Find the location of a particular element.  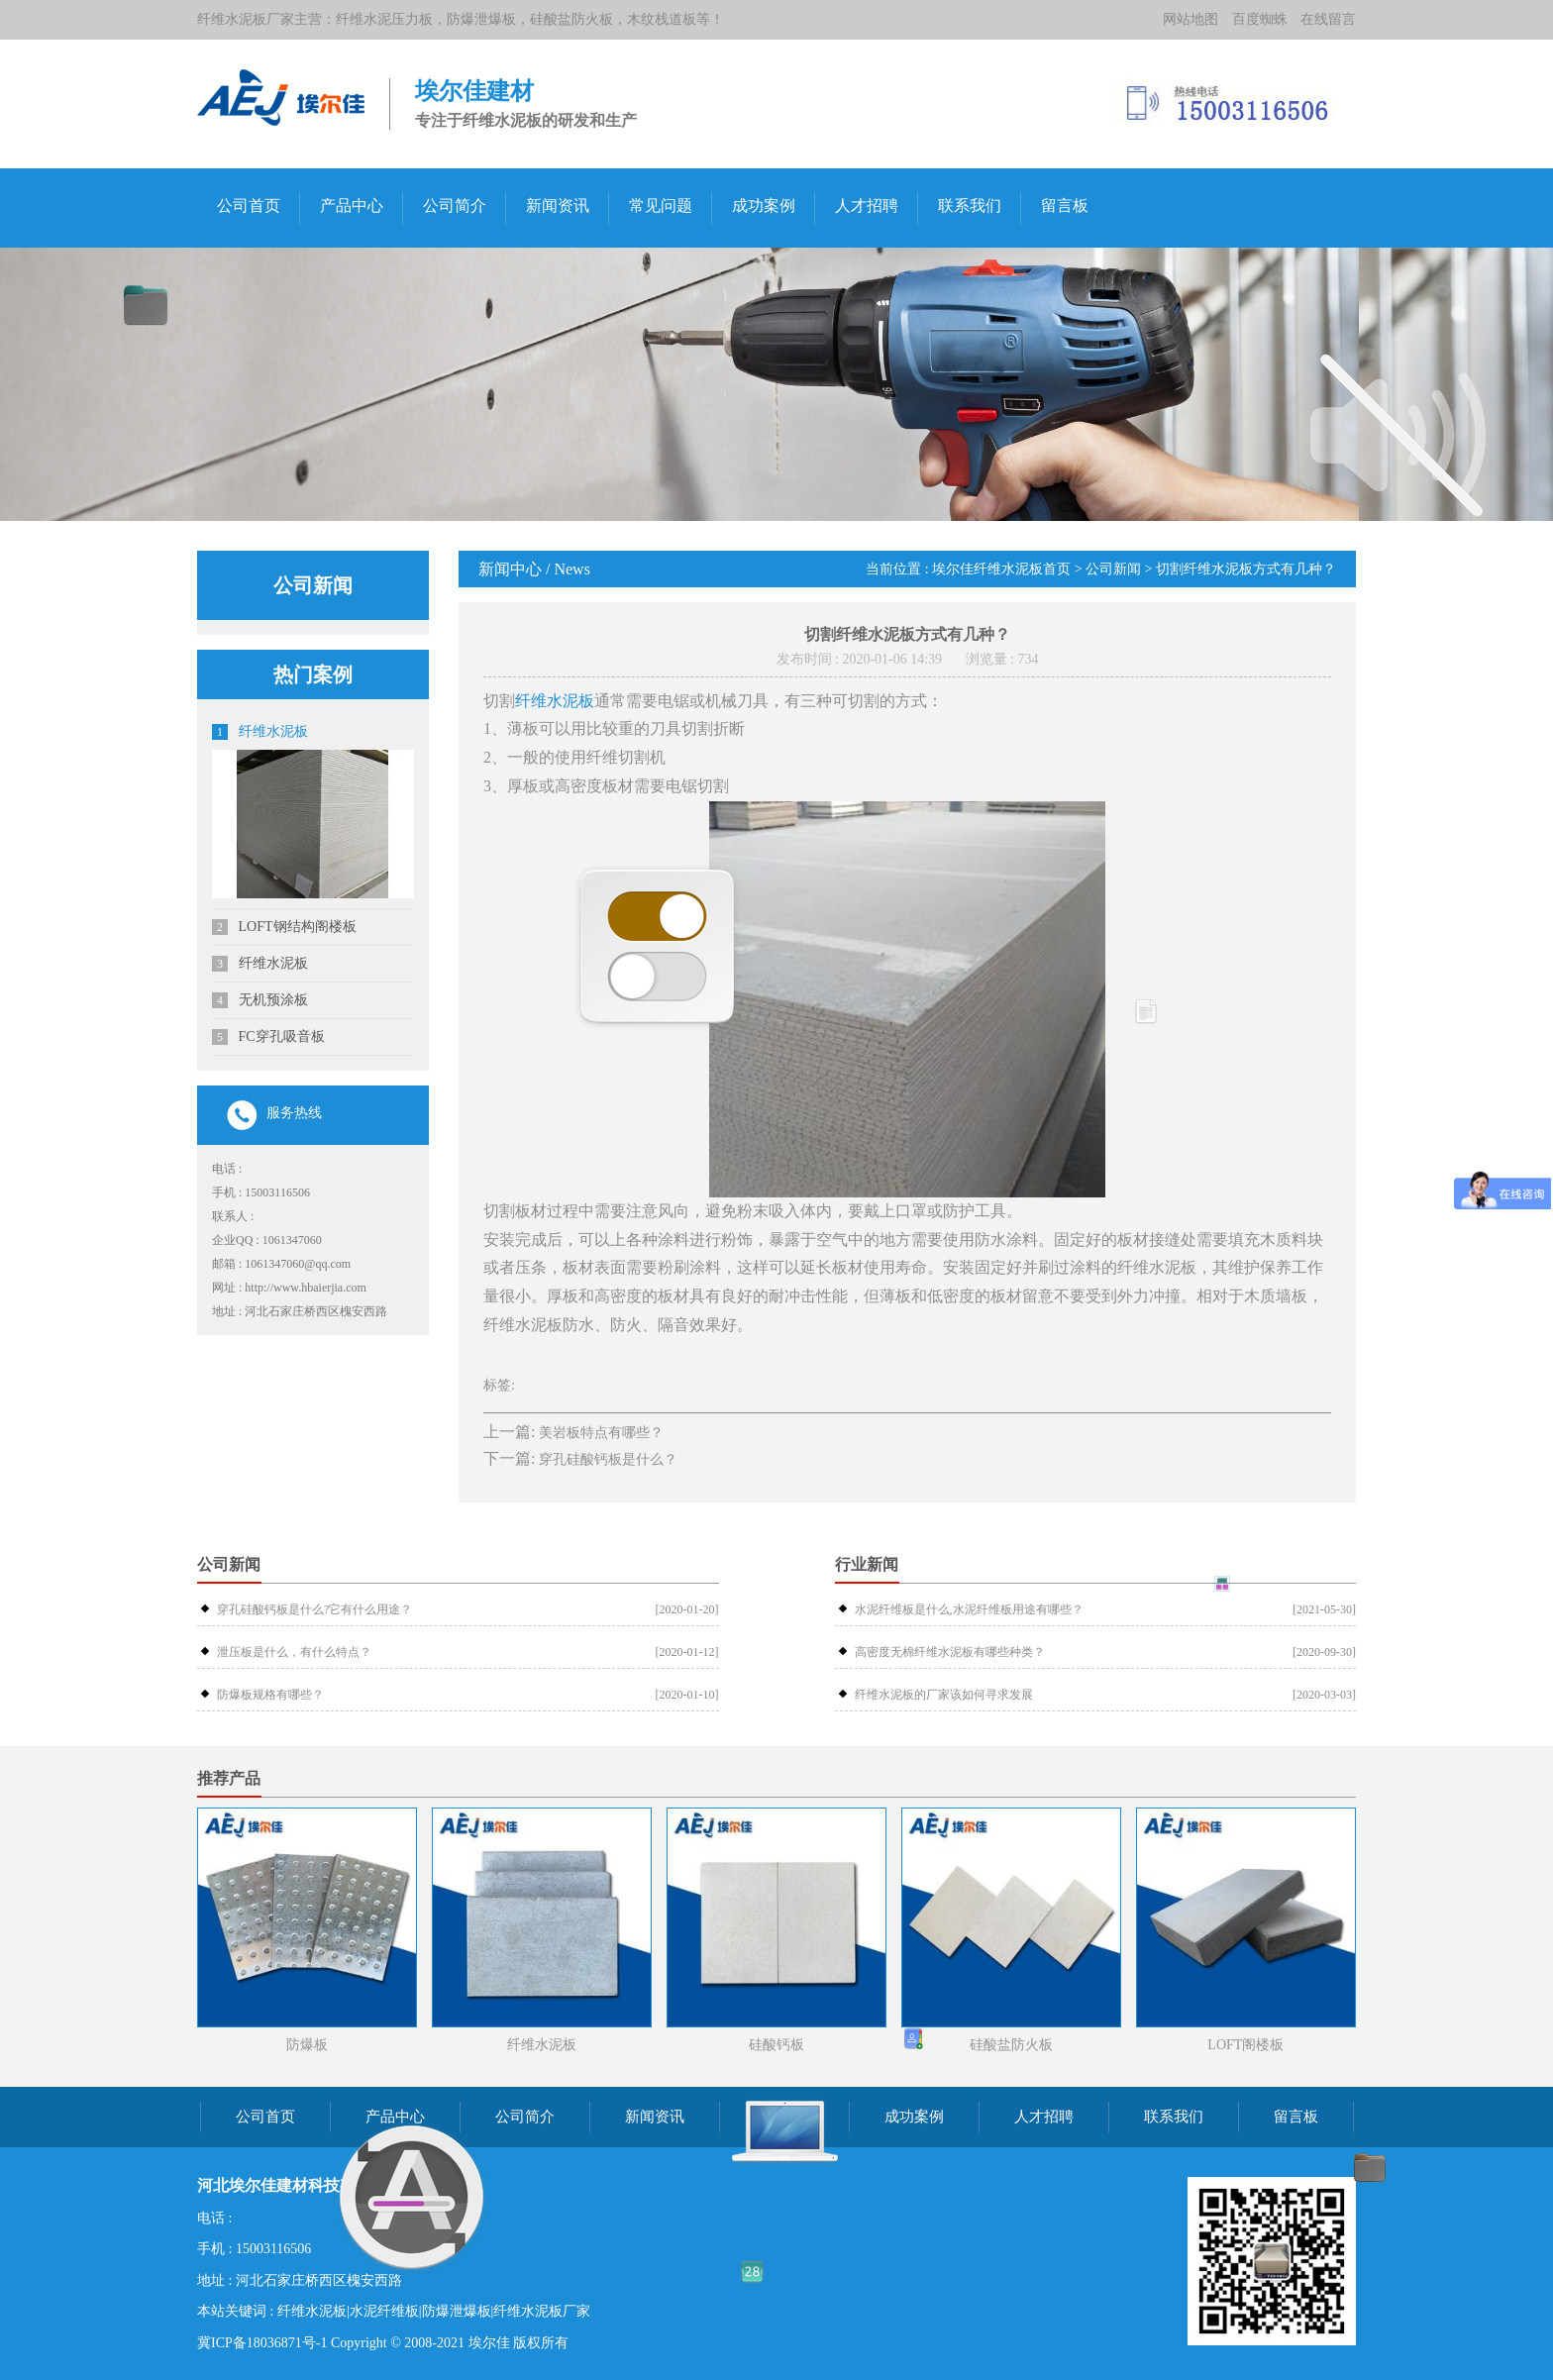

open folder to view contents is located at coordinates (1370, 2167).